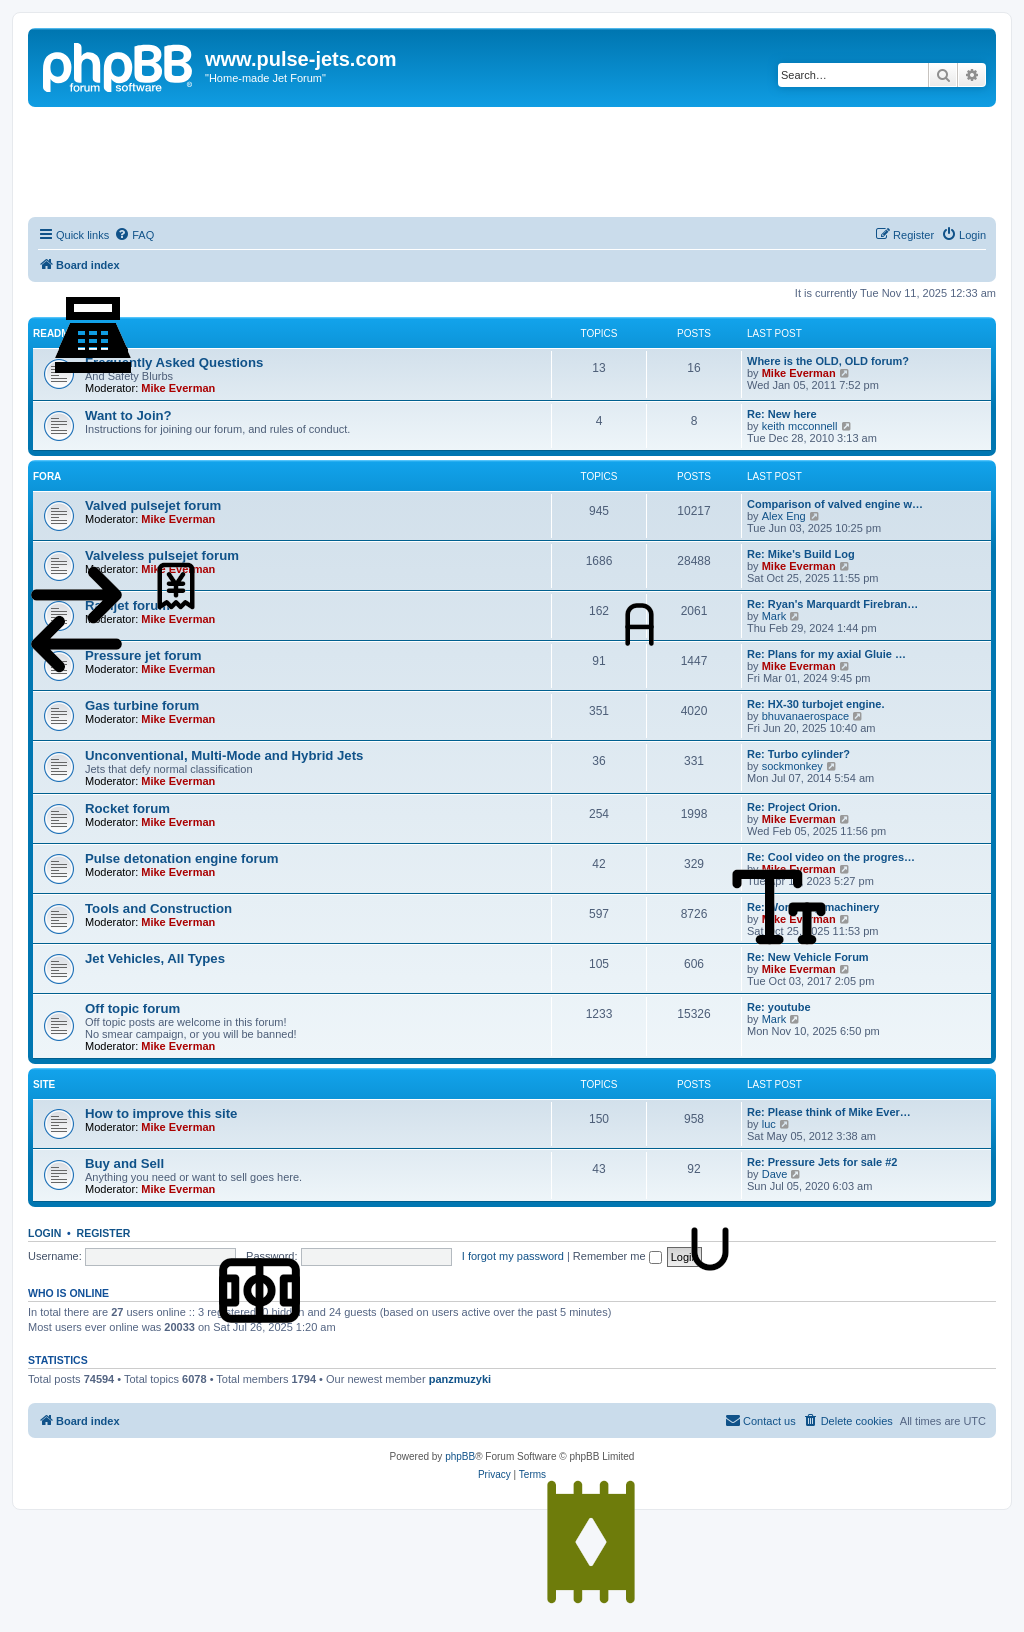  What do you see at coordinates (710, 1249) in the screenshot?
I see `the letter U character or text element` at bounding box center [710, 1249].